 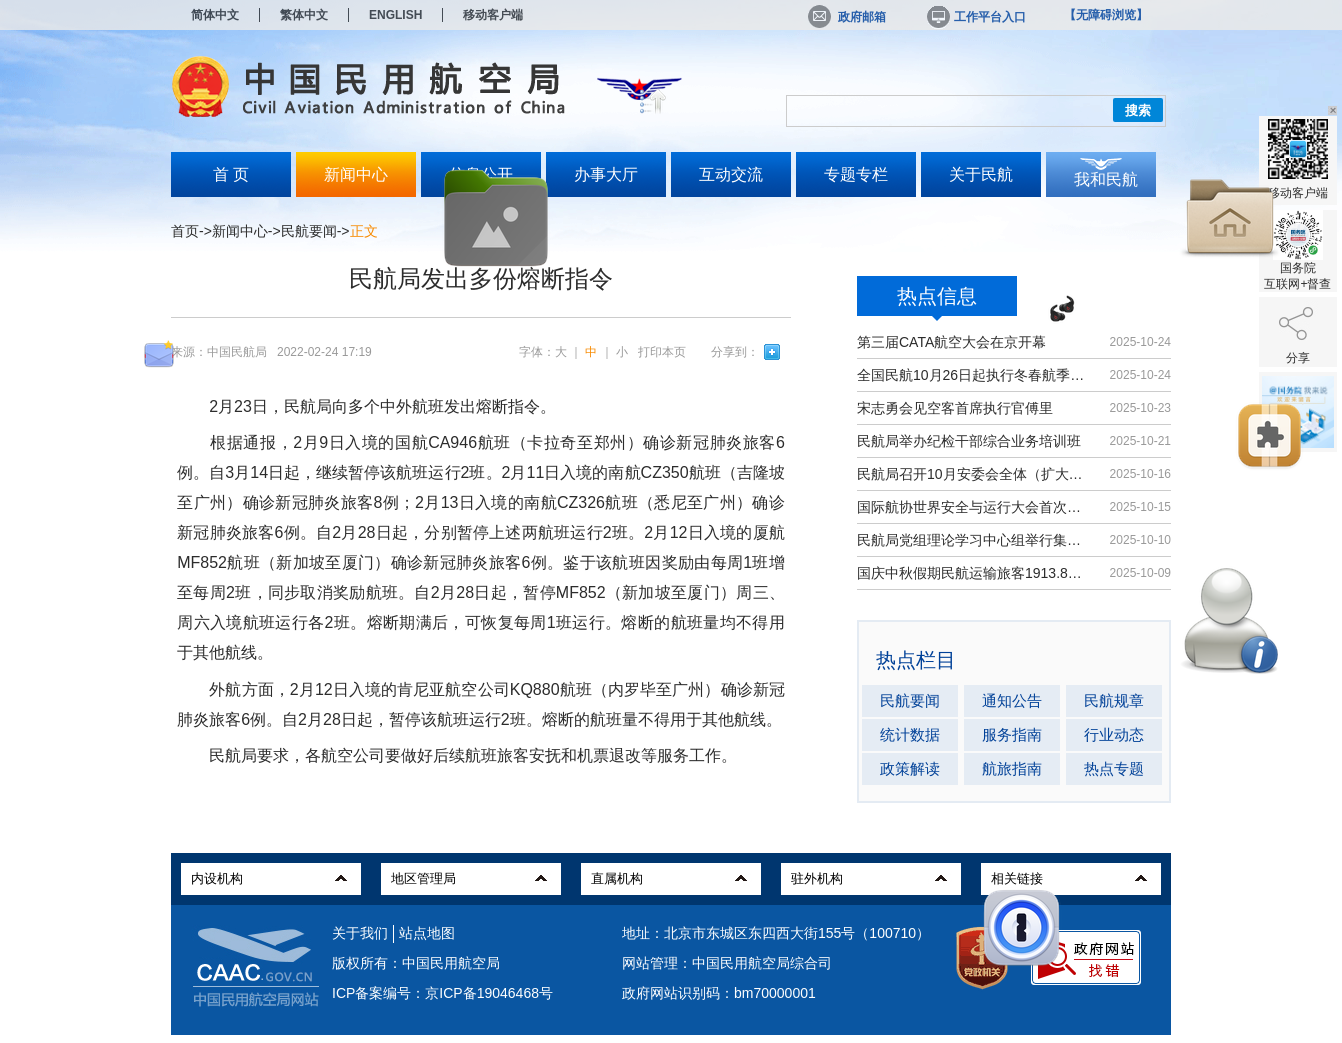 What do you see at coordinates (159, 355) in the screenshot?
I see `indicates unread email messages` at bounding box center [159, 355].